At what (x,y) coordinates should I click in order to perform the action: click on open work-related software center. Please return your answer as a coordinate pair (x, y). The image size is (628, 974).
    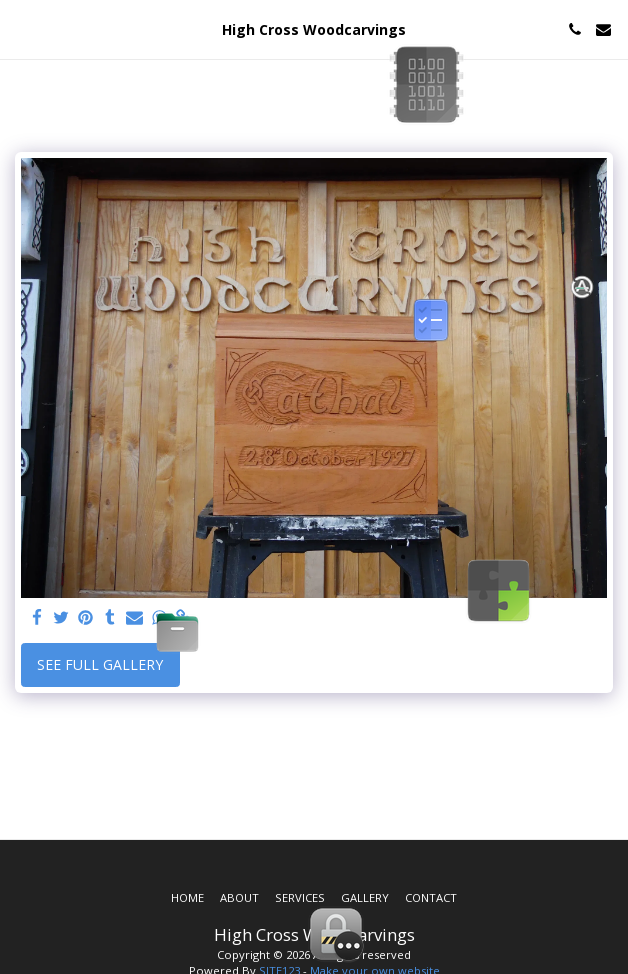
    Looking at the image, I should click on (431, 320).